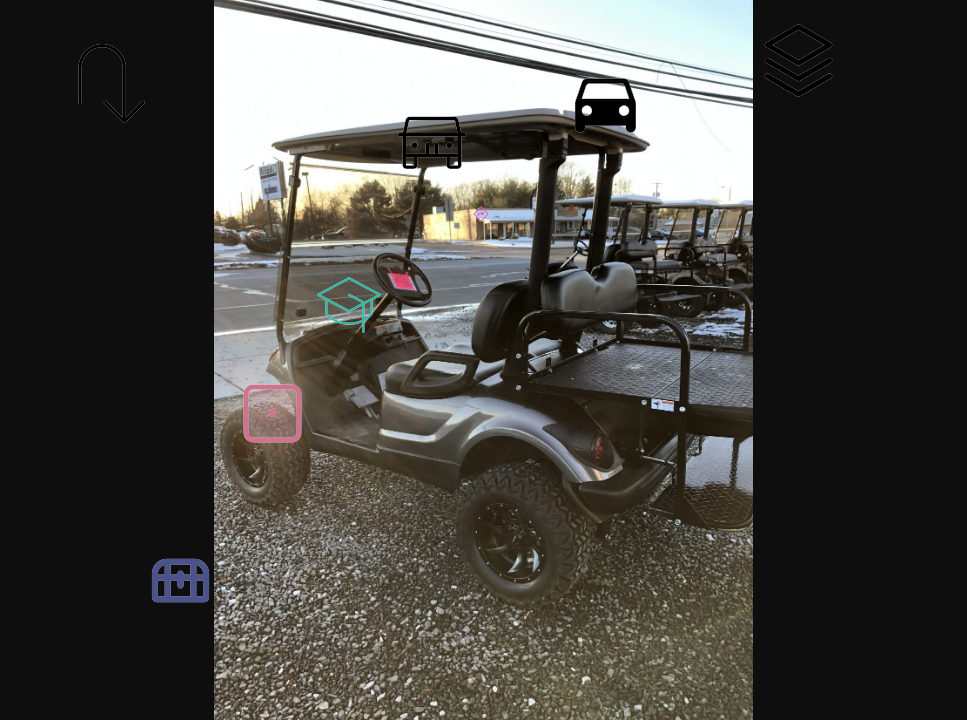 This screenshot has height=720, width=967. What do you see at coordinates (432, 144) in the screenshot?
I see `select jeep or off-road vehicle type` at bounding box center [432, 144].